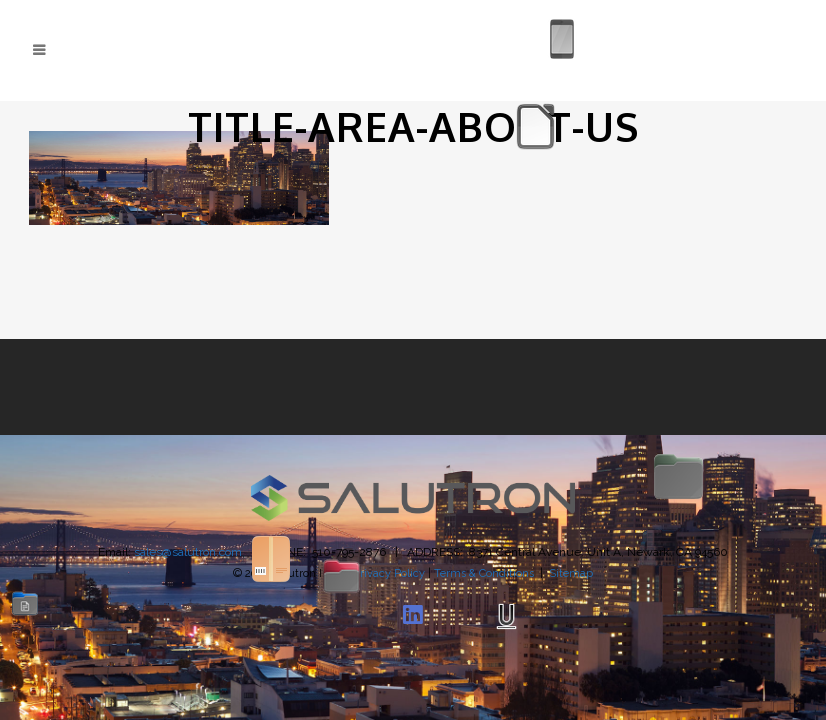 The image size is (826, 720). Describe the element at coordinates (25, 603) in the screenshot. I see `open your documents folder` at that location.